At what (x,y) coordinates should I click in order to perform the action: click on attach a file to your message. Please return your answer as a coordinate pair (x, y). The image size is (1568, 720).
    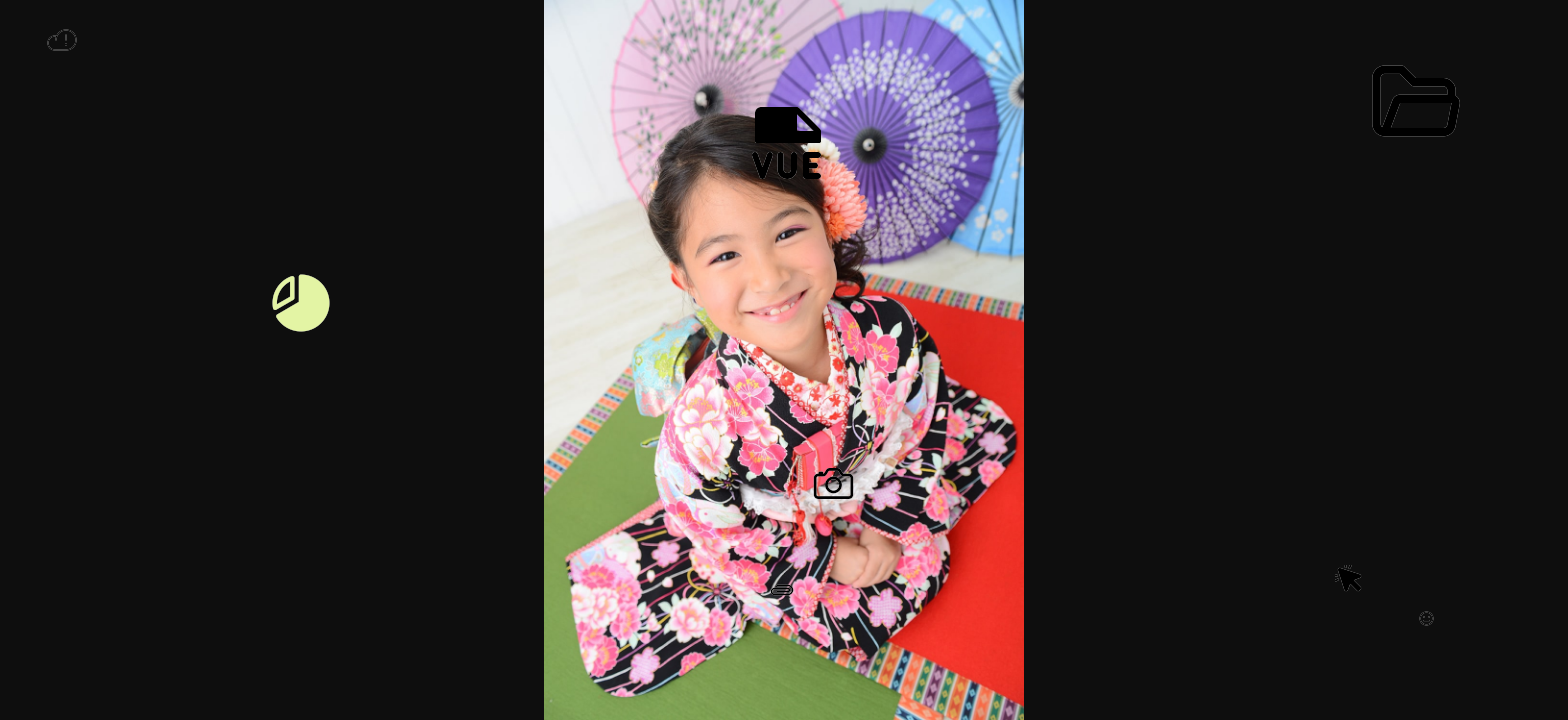
    Looking at the image, I should click on (782, 590).